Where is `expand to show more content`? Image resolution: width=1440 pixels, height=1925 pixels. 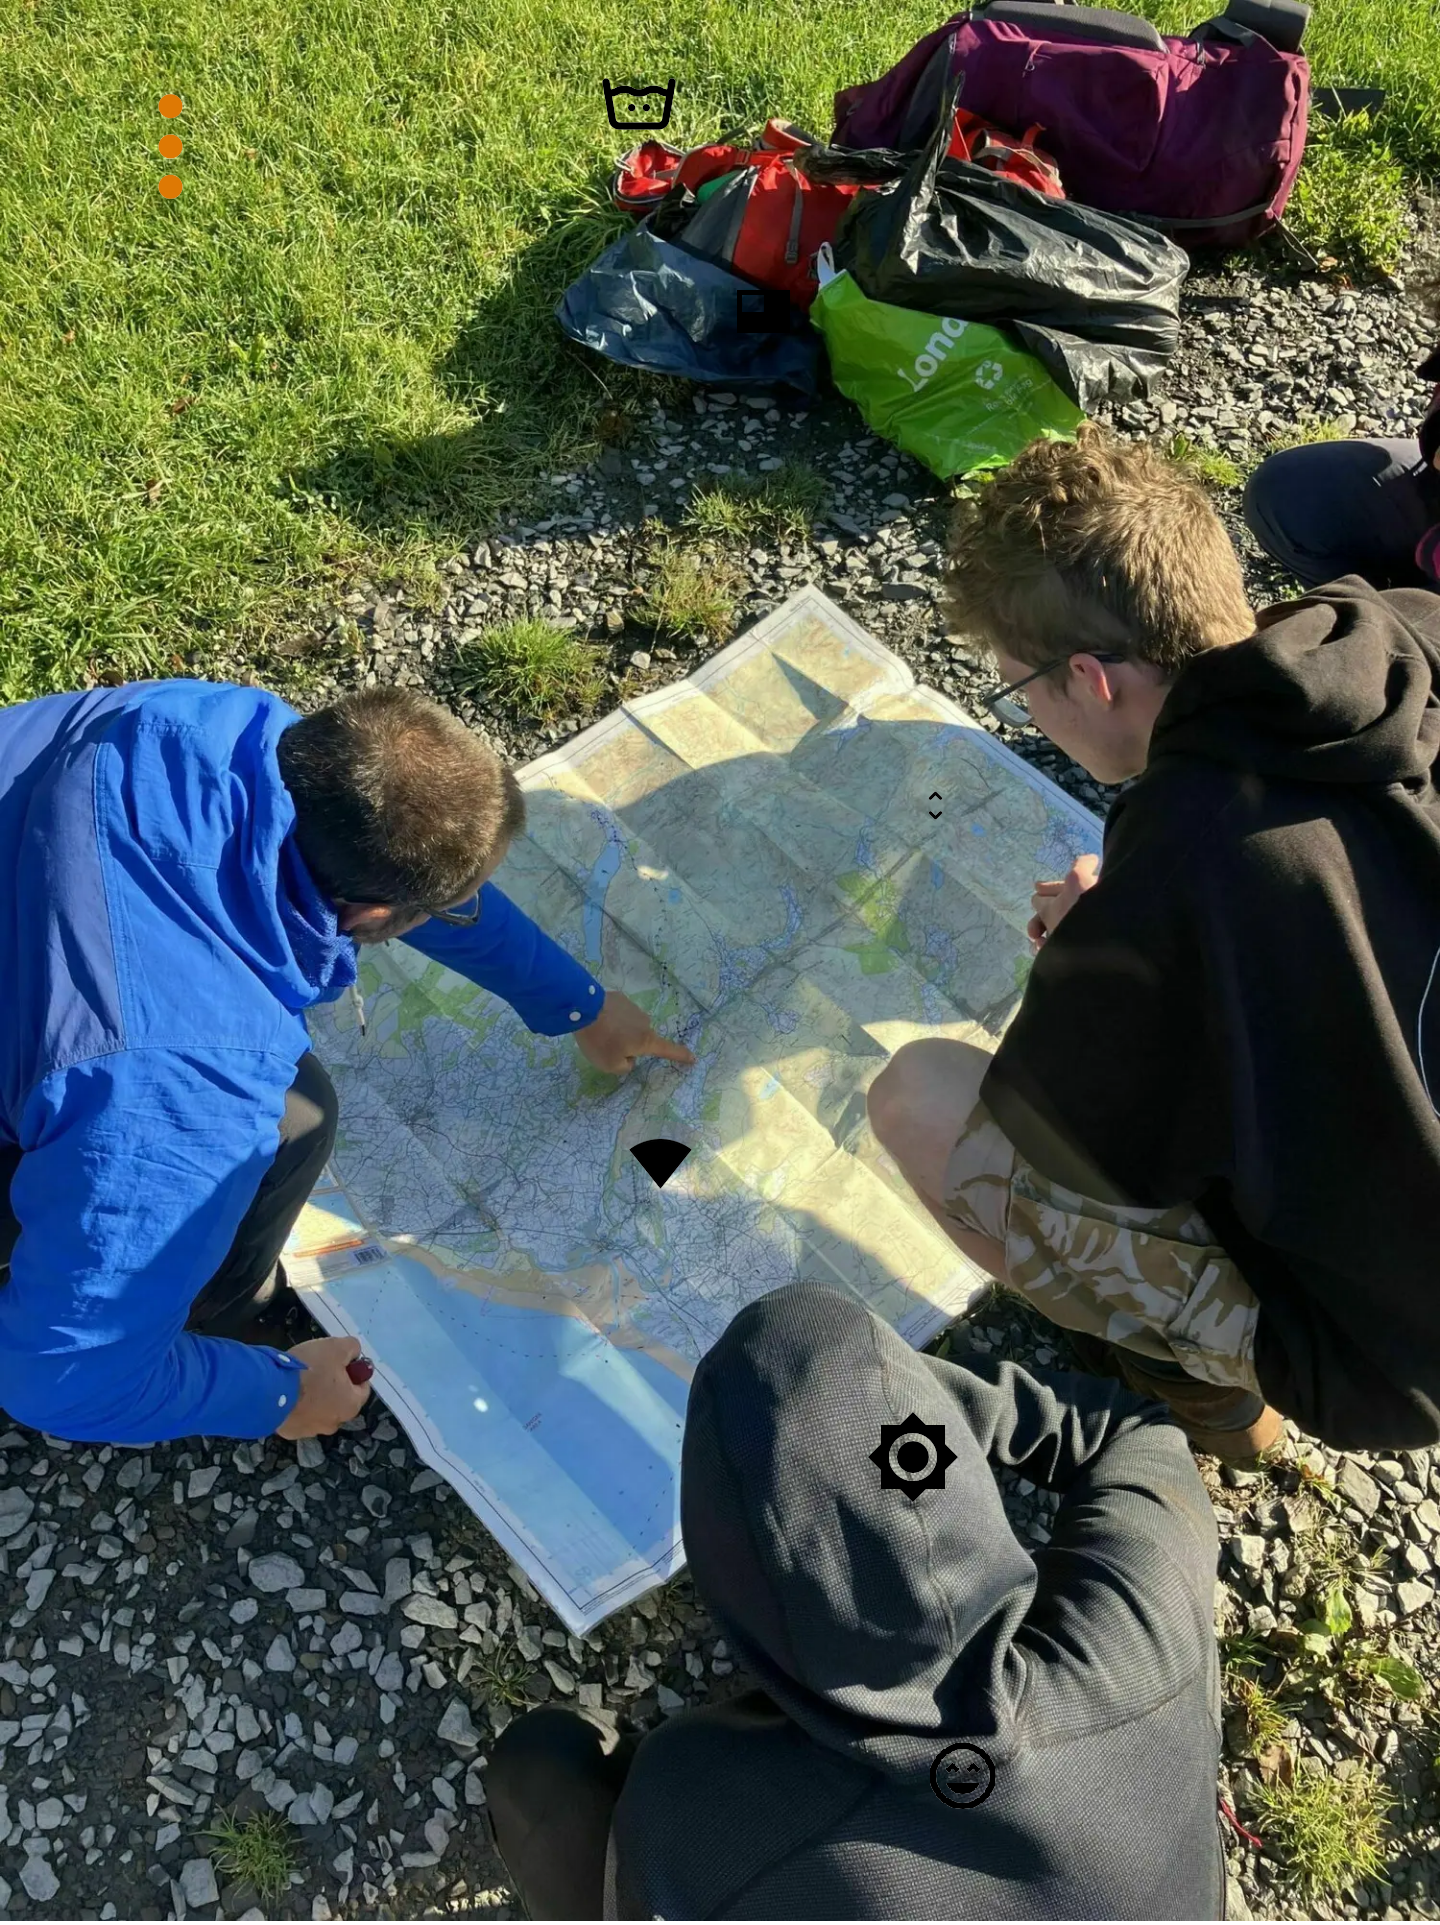
expand to show more content is located at coordinates (935, 805).